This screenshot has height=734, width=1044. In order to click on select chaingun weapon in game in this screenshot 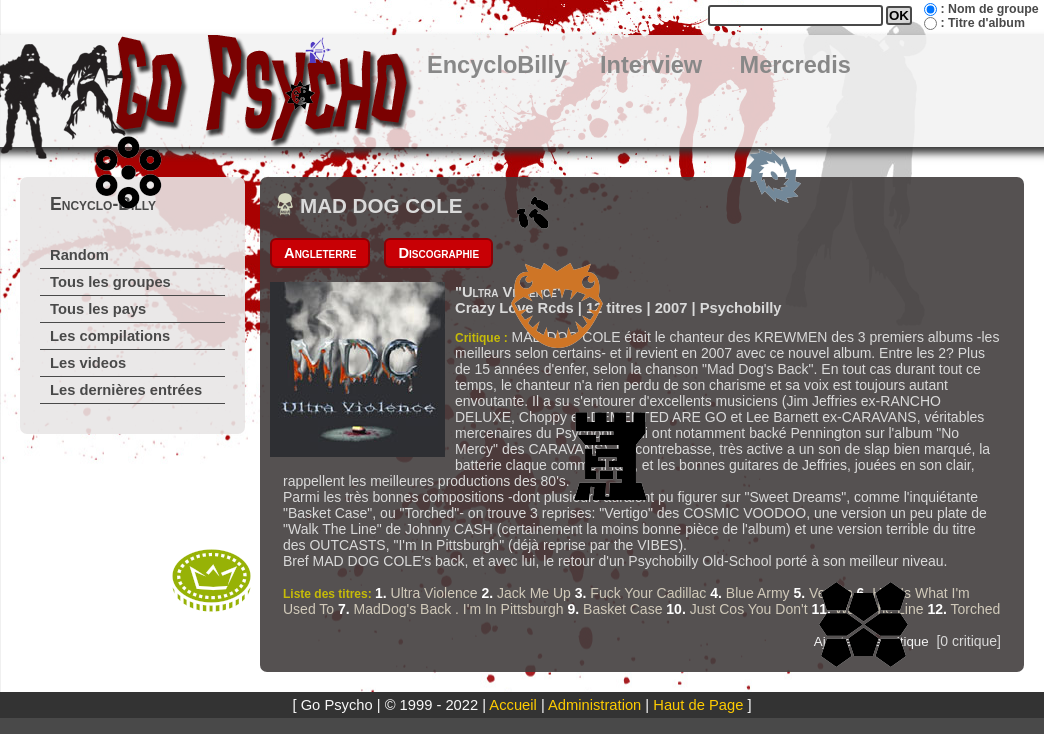, I will do `click(128, 172)`.